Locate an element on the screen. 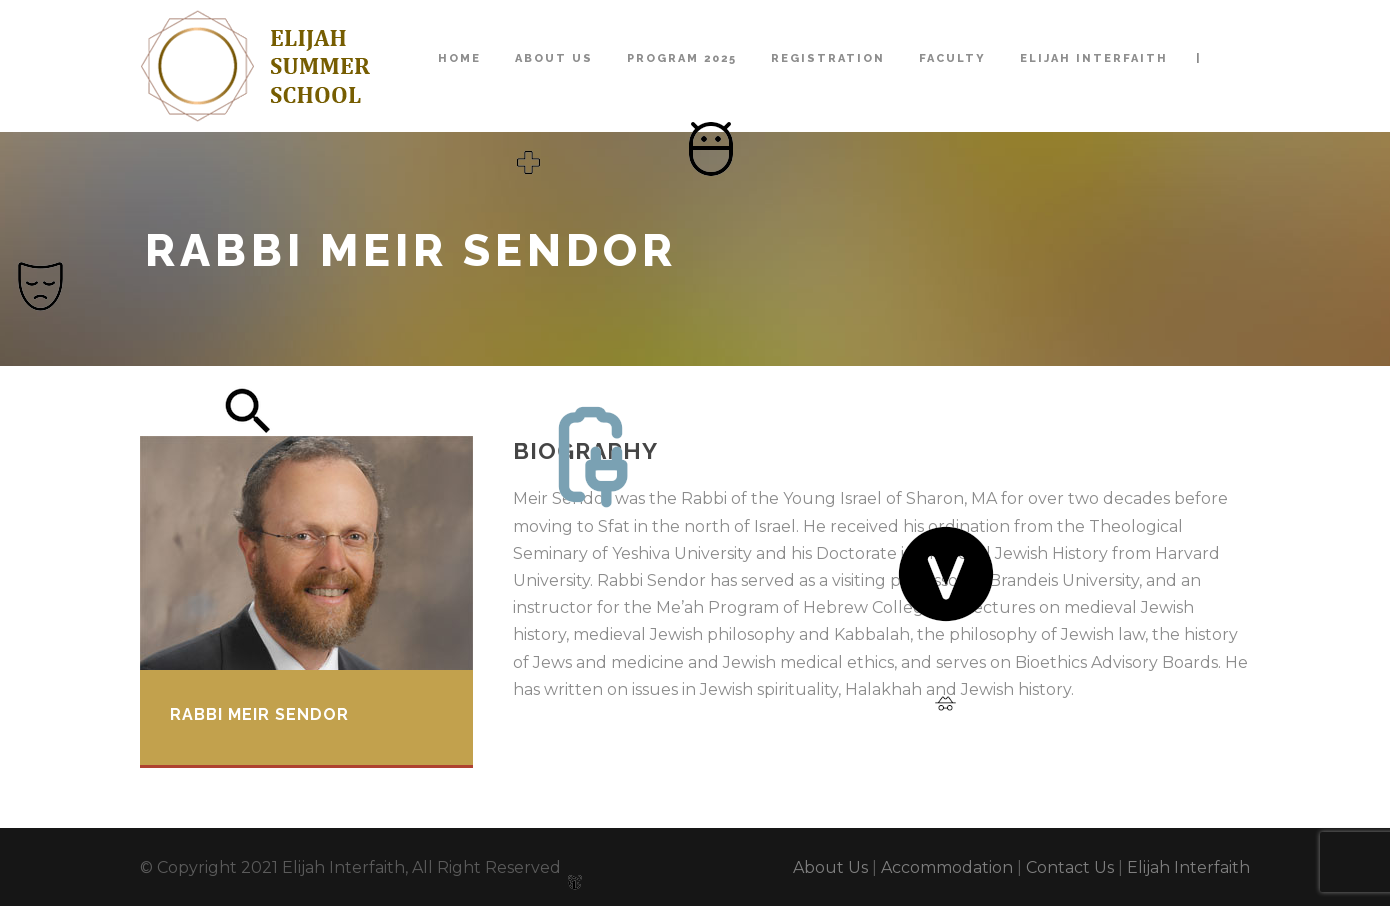  access health or medical features is located at coordinates (528, 162).